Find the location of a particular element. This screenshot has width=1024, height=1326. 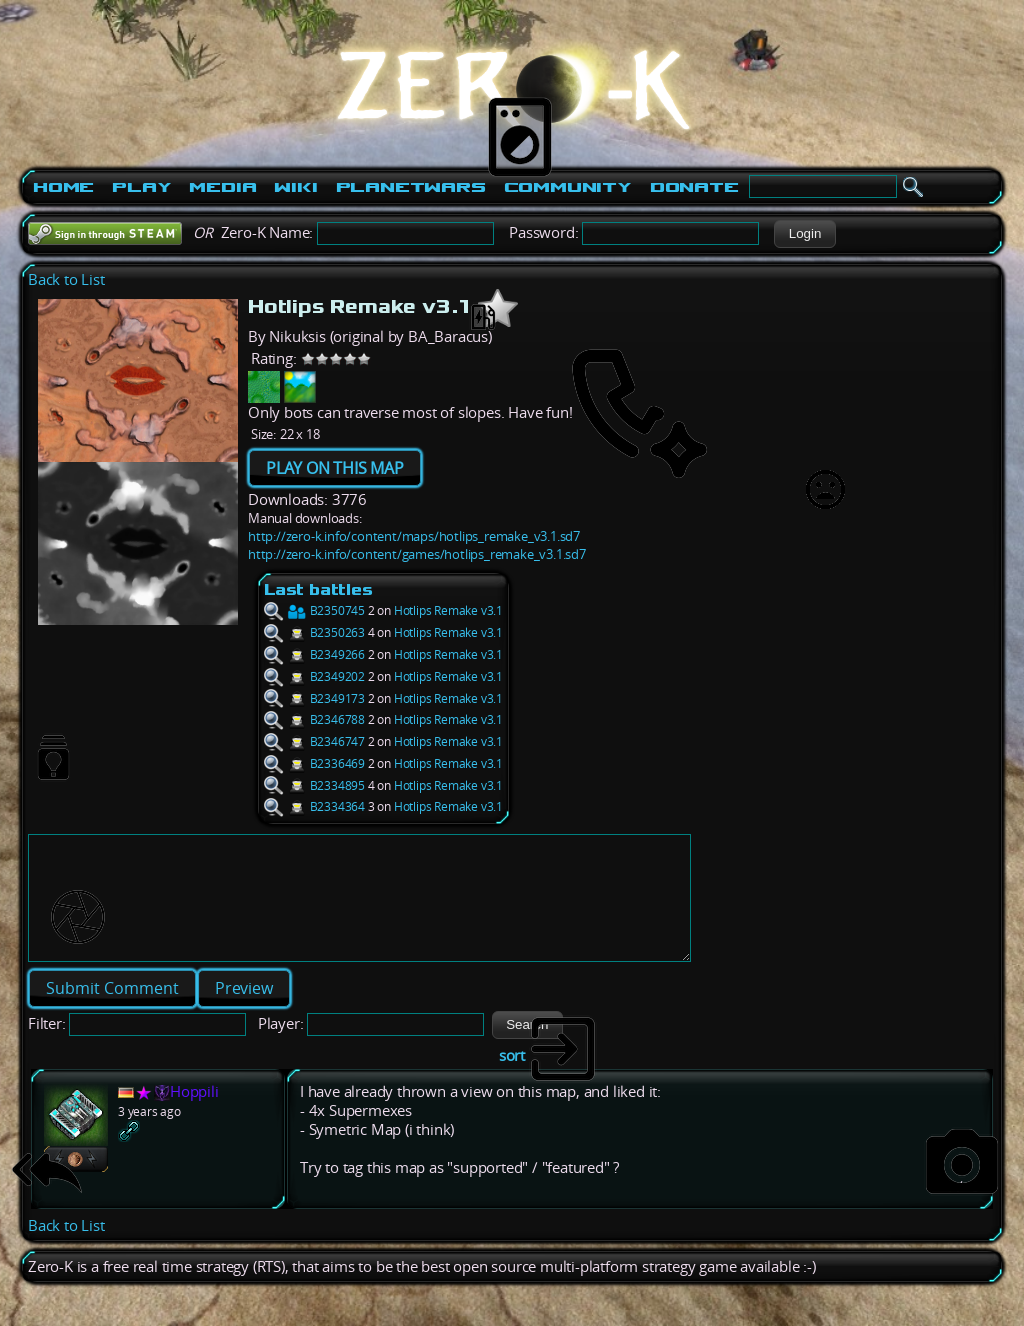

view batch prediction results is located at coordinates (53, 757).